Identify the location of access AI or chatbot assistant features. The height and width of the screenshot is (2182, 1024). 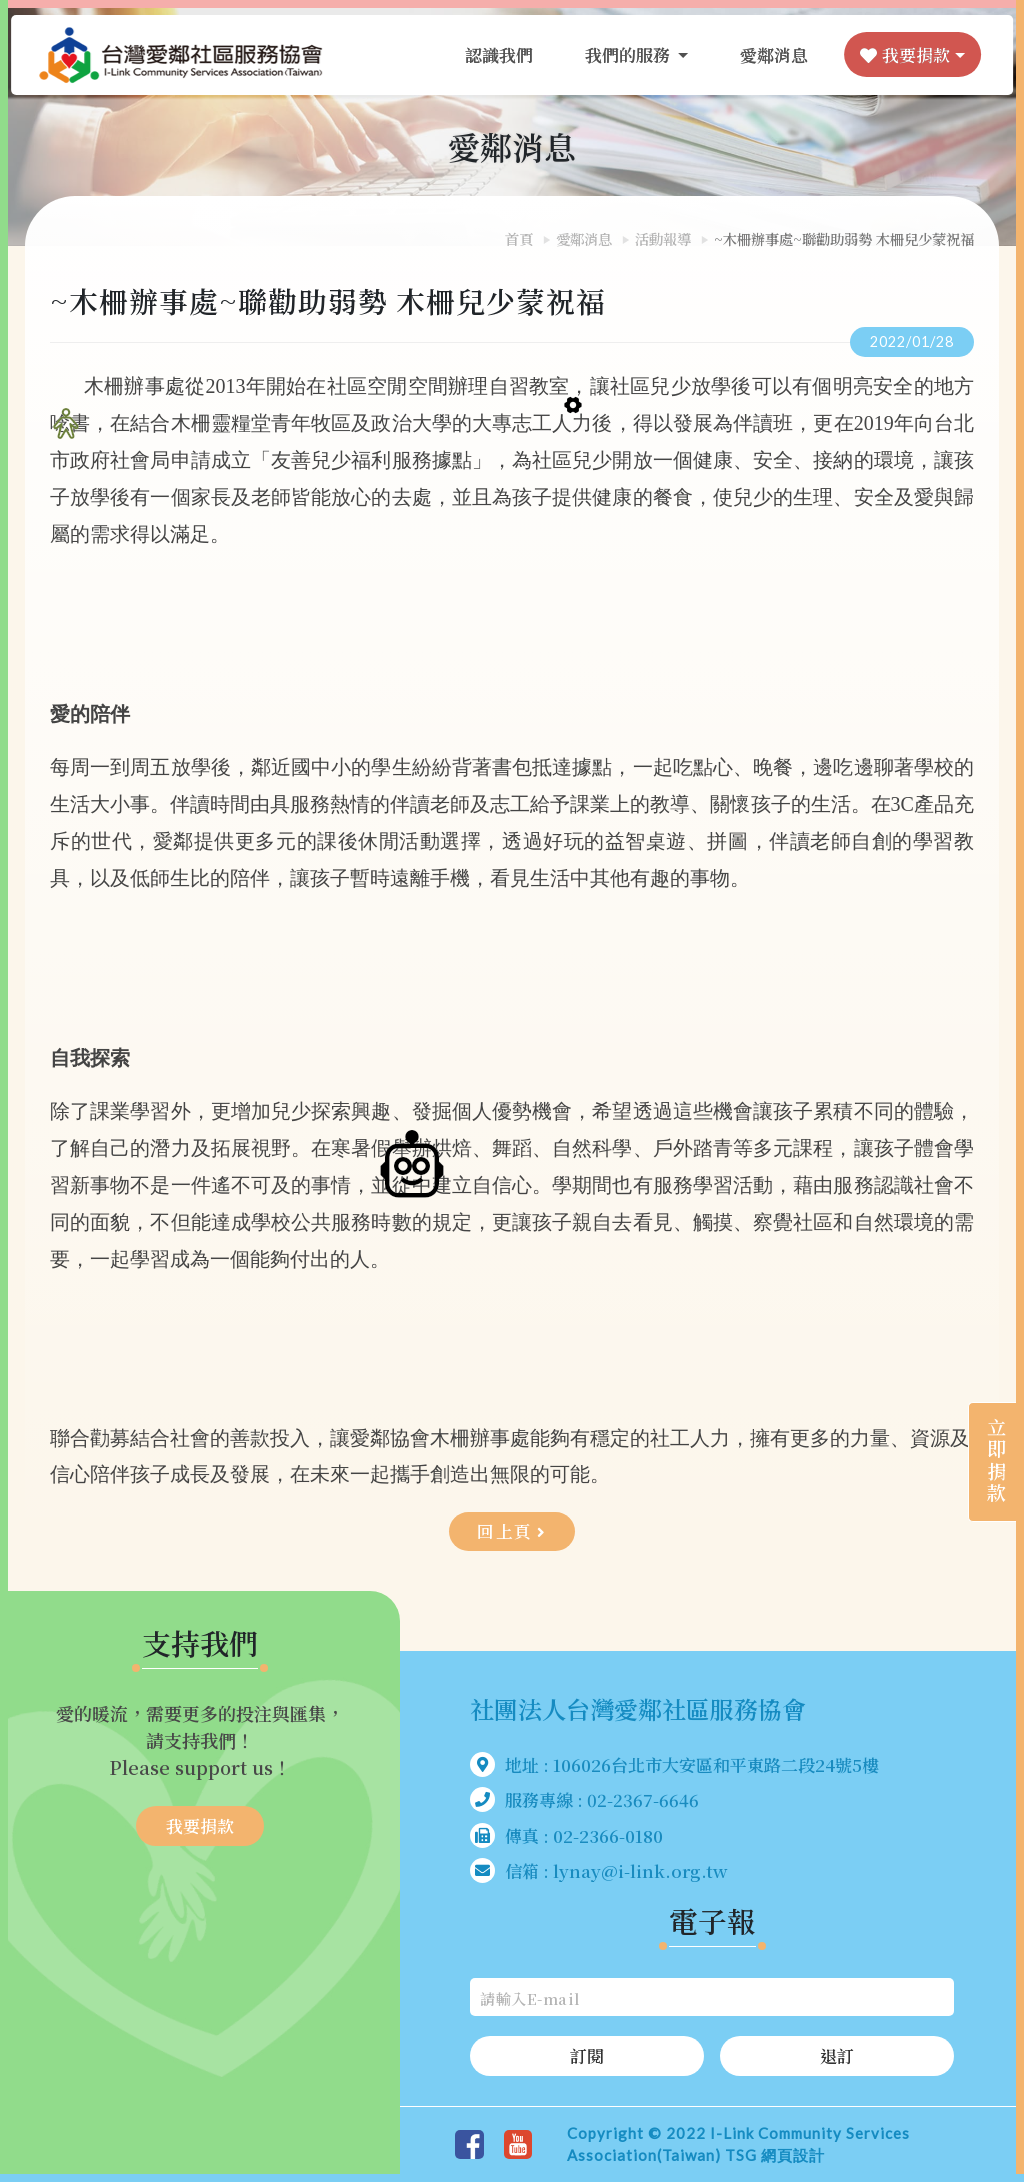
(412, 1166).